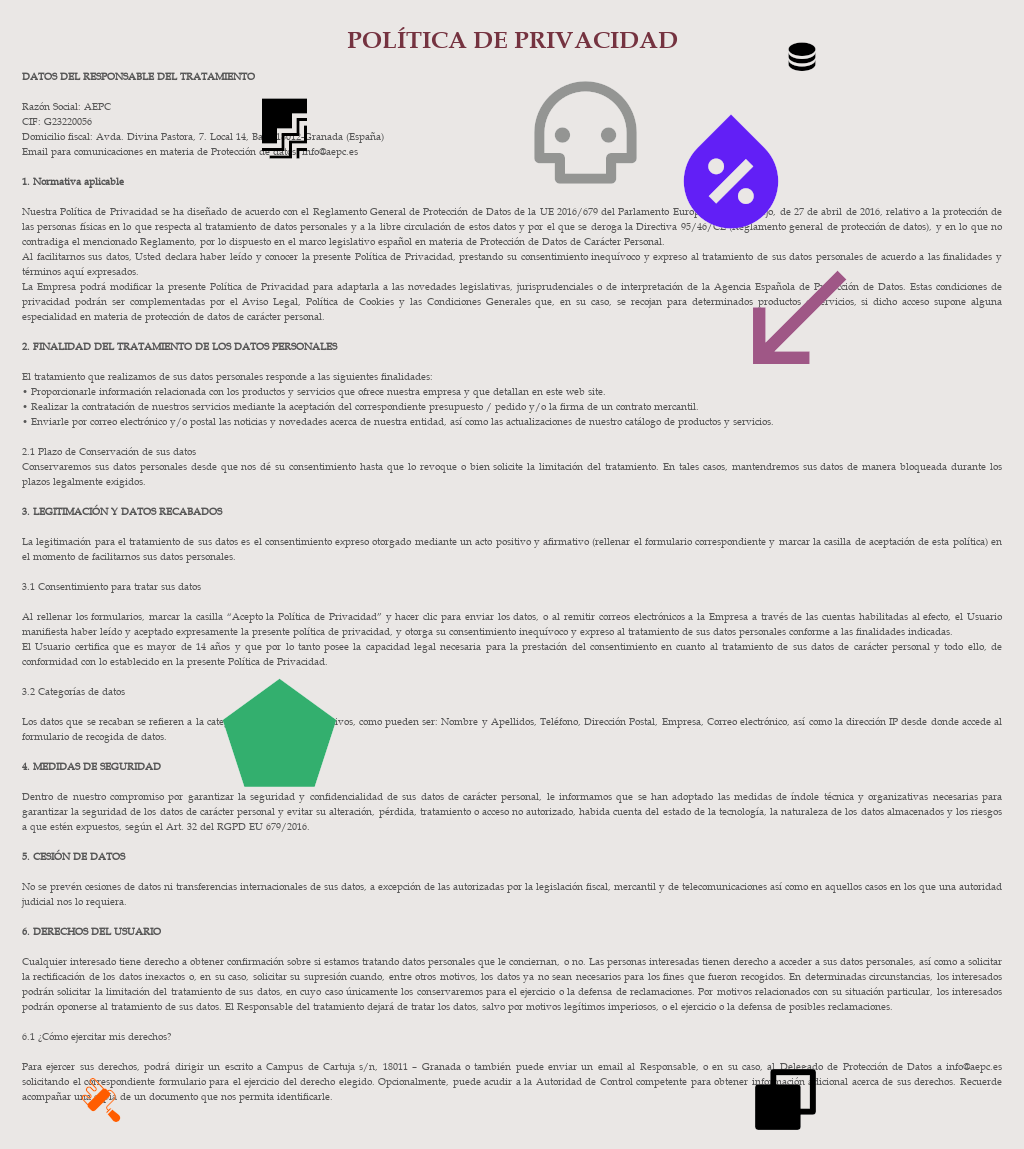 The image size is (1024, 1149). I want to click on renovate dependency automation service, so click(101, 1100).